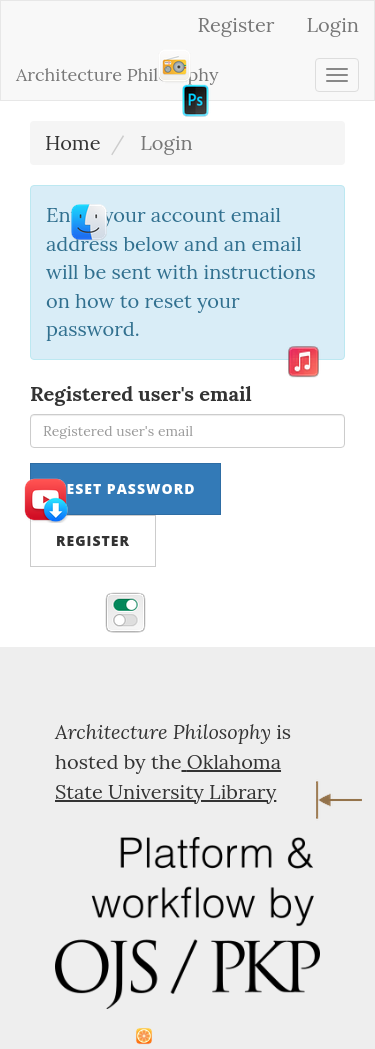 The height and width of the screenshot is (1049, 375). I want to click on open clementine music player, so click(144, 1036).